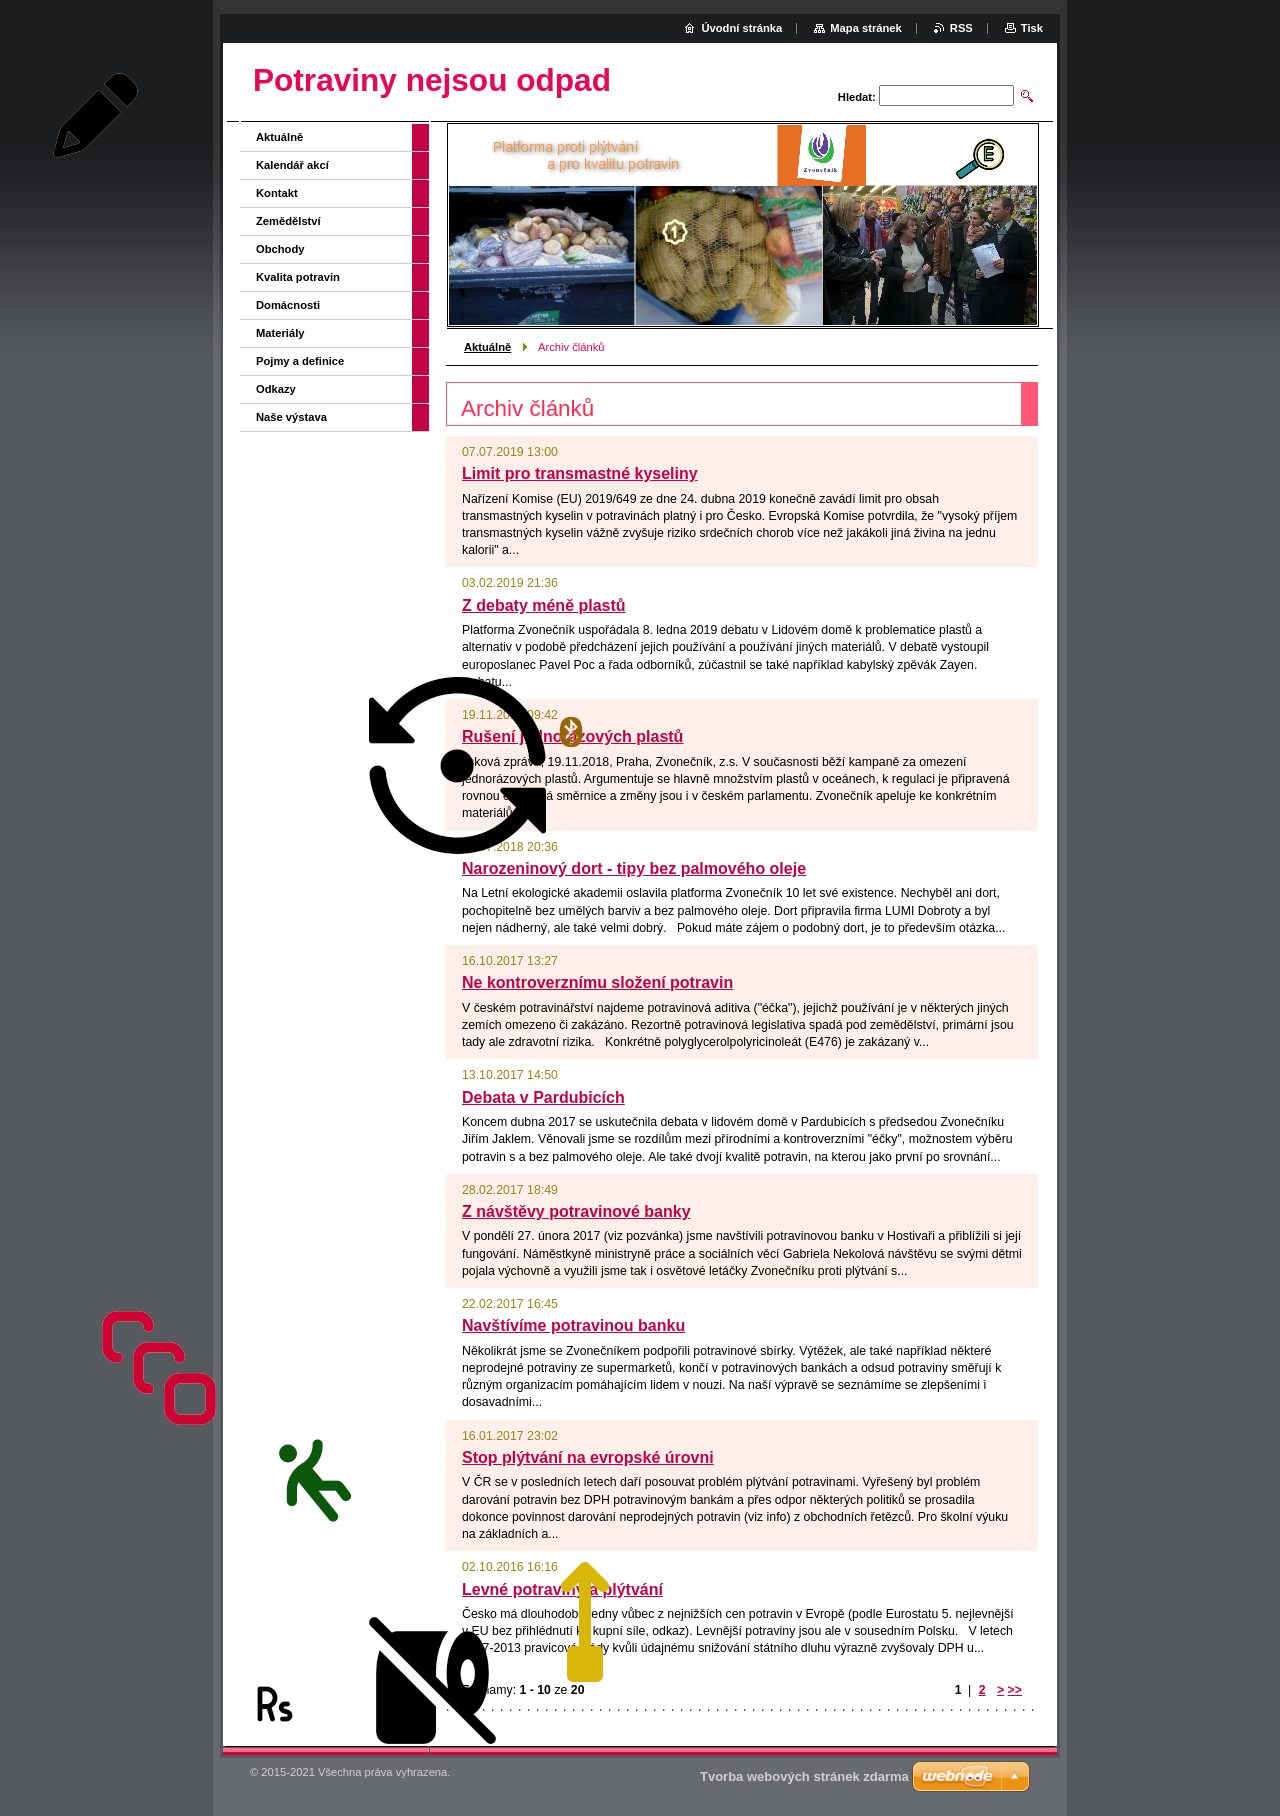 This screenshot has height=1816, width=1280. Describe the element at coordinates (95, 115) in the screenshot. I see `edit or modify content` at that location.